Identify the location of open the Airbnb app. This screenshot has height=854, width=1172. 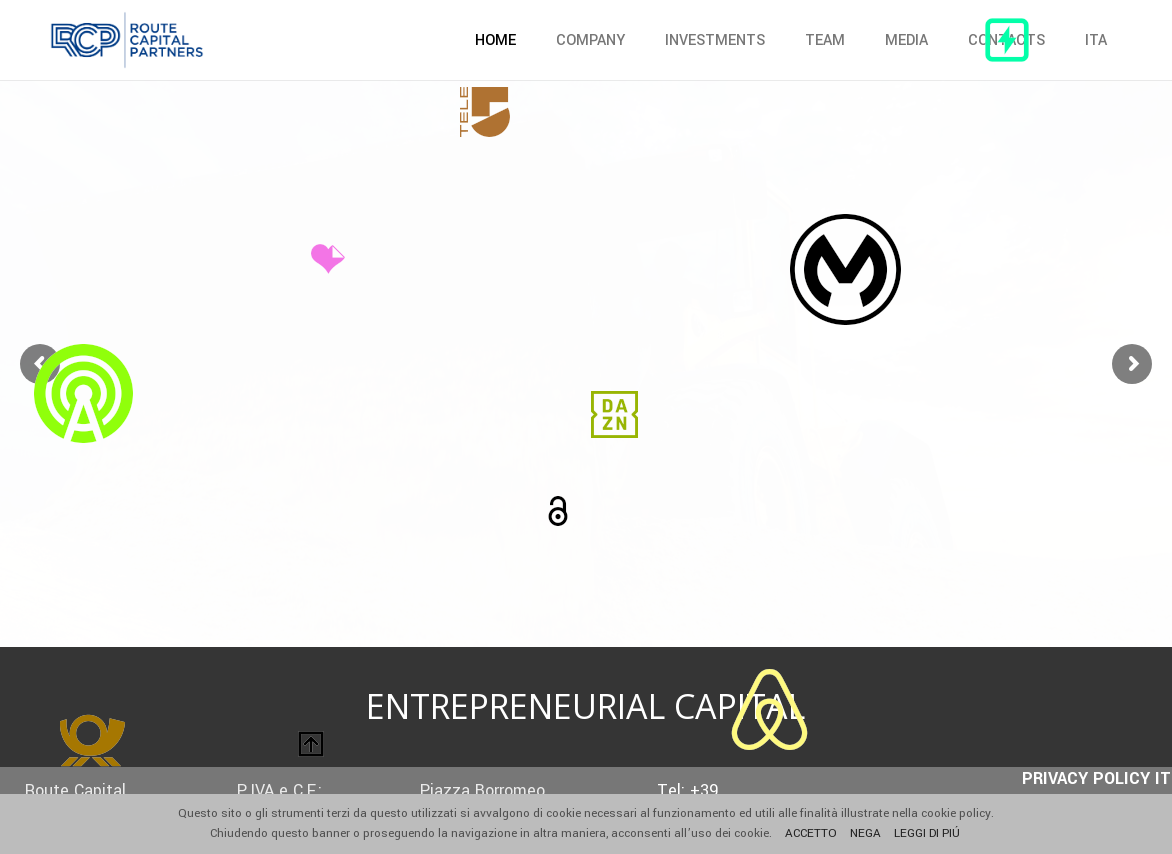
(769, 709).